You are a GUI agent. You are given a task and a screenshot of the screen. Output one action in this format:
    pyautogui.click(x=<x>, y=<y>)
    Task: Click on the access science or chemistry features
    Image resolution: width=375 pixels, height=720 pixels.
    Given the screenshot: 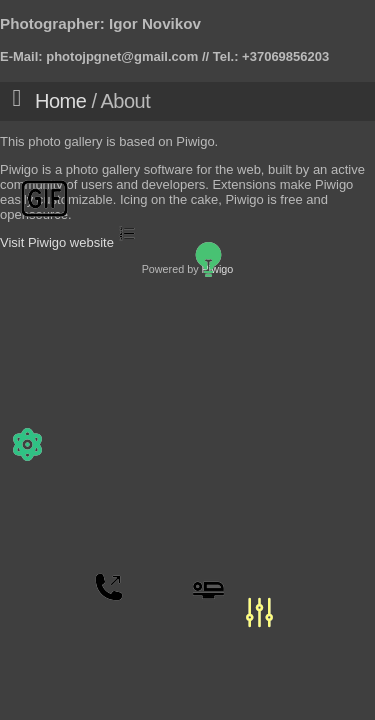 What is the action you would take?
    pyautogui.click(x=27, y=444)
    